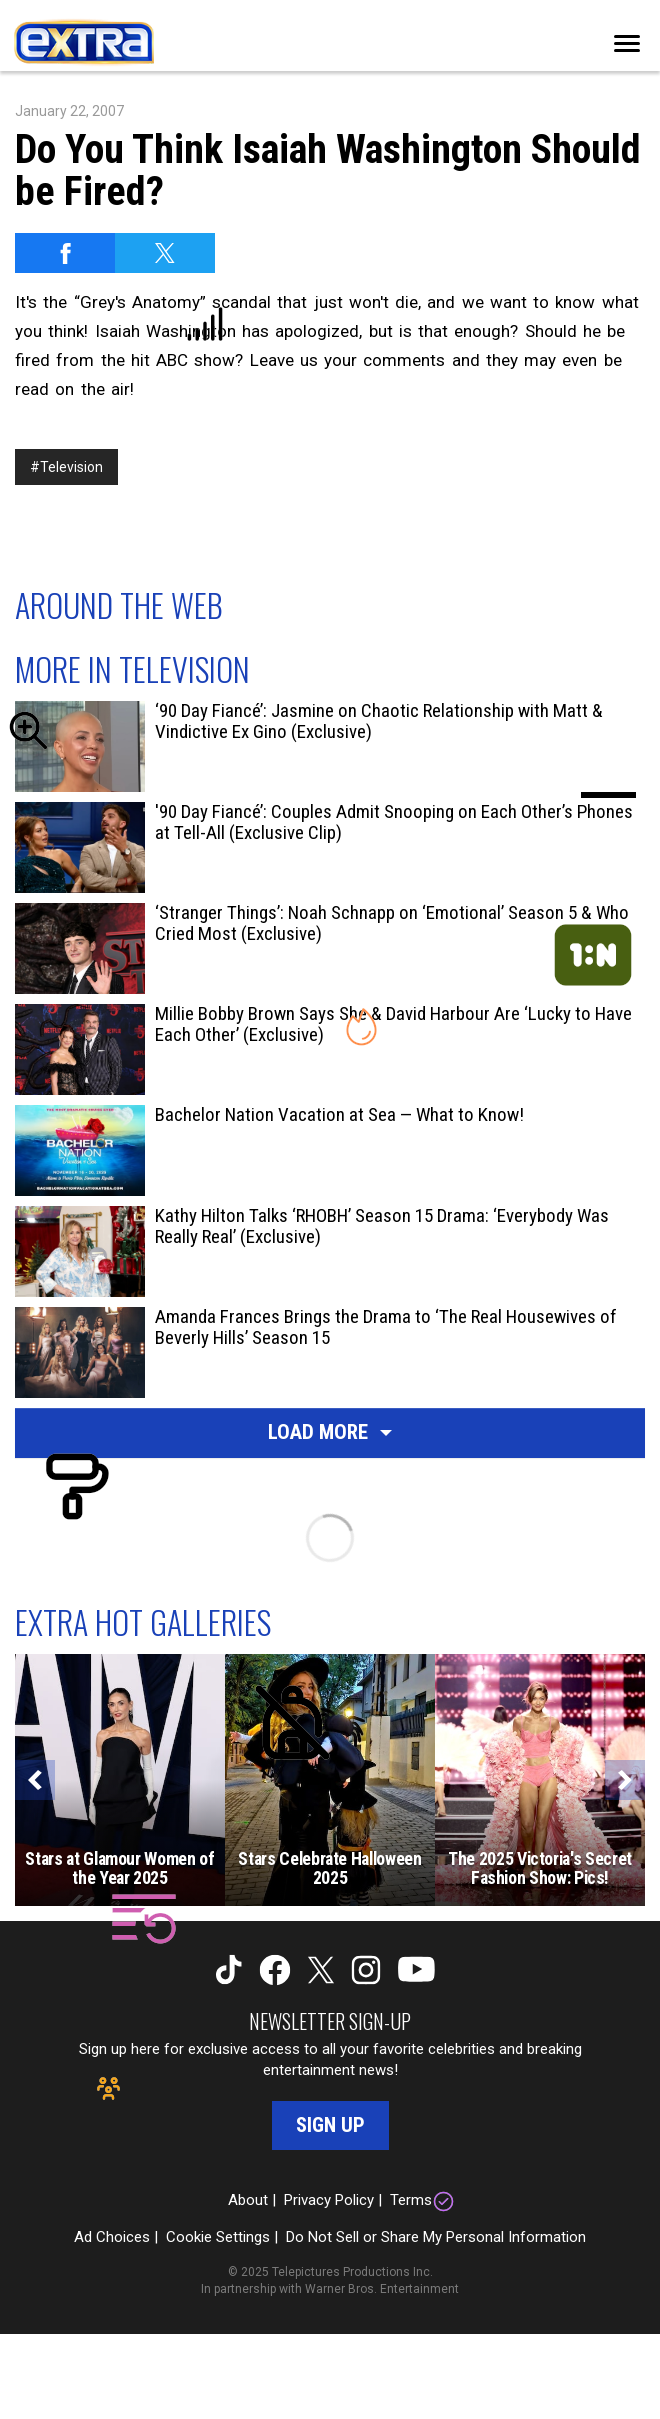  Describe the element at coordinates (144, 1917) in the screenshot. I see `restart the current debug frame` at that location.